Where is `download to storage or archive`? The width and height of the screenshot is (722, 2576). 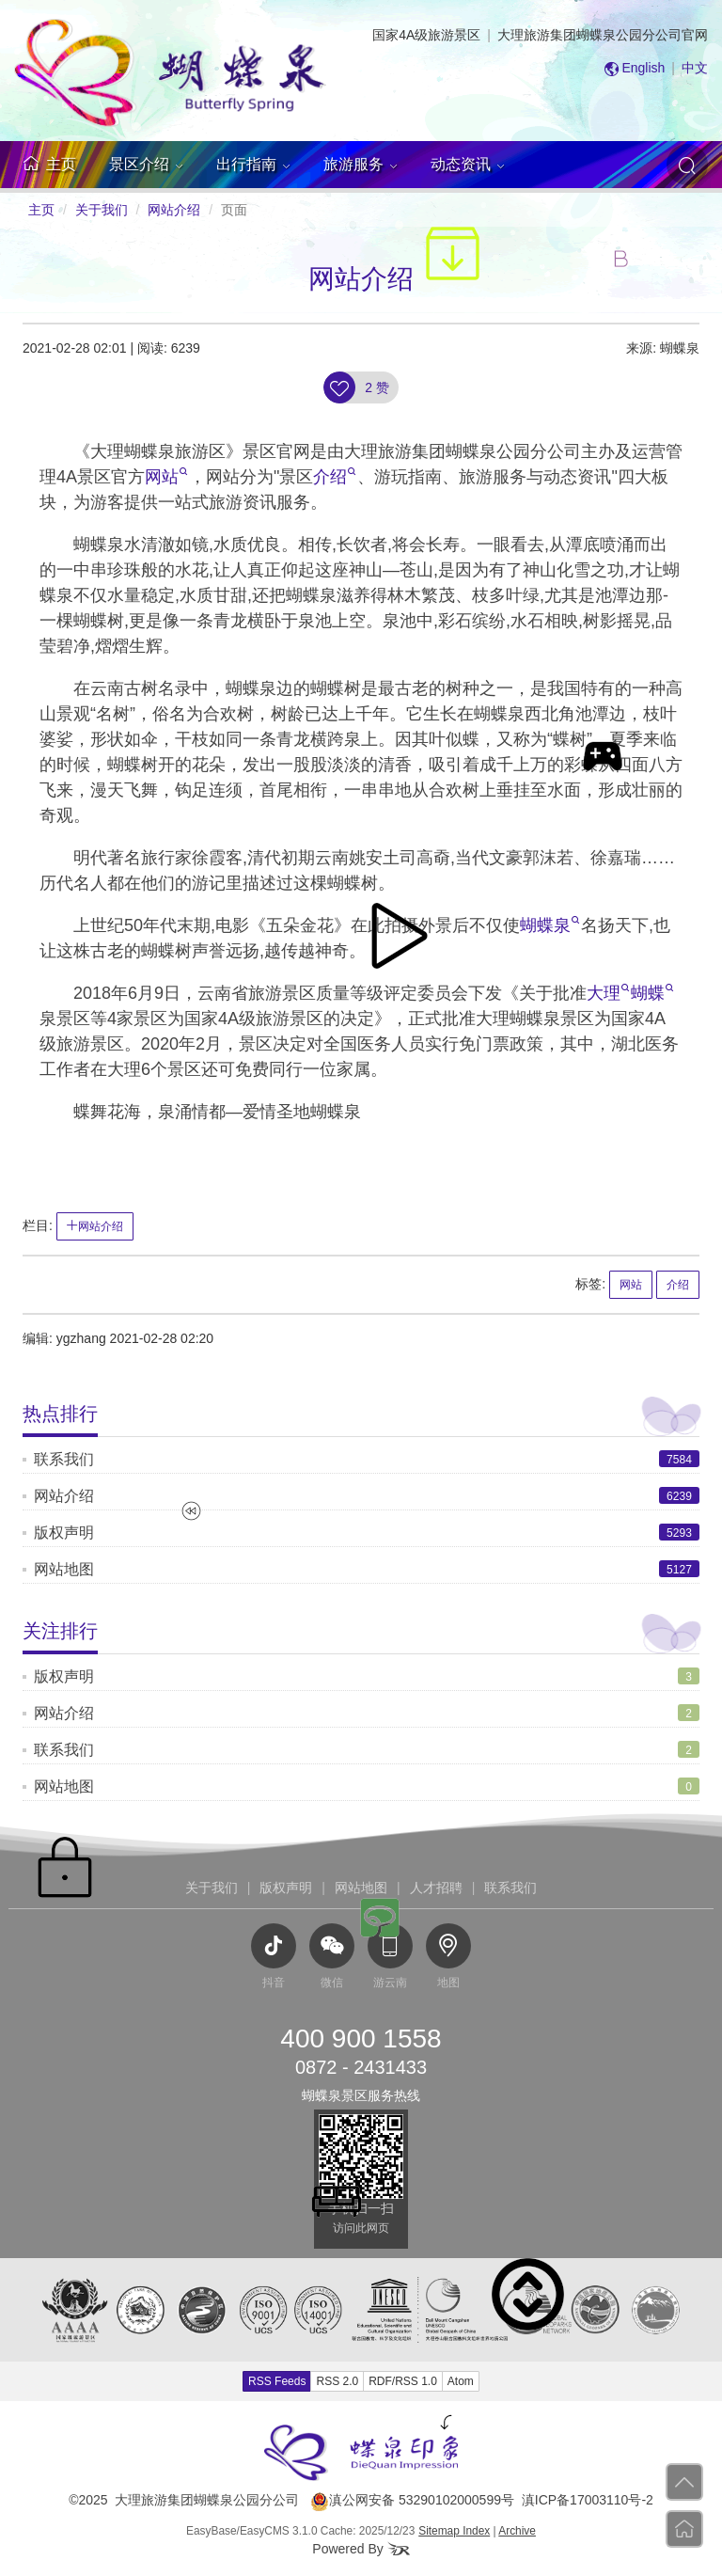 download to storage or archive is located at coordinates (452, 253).